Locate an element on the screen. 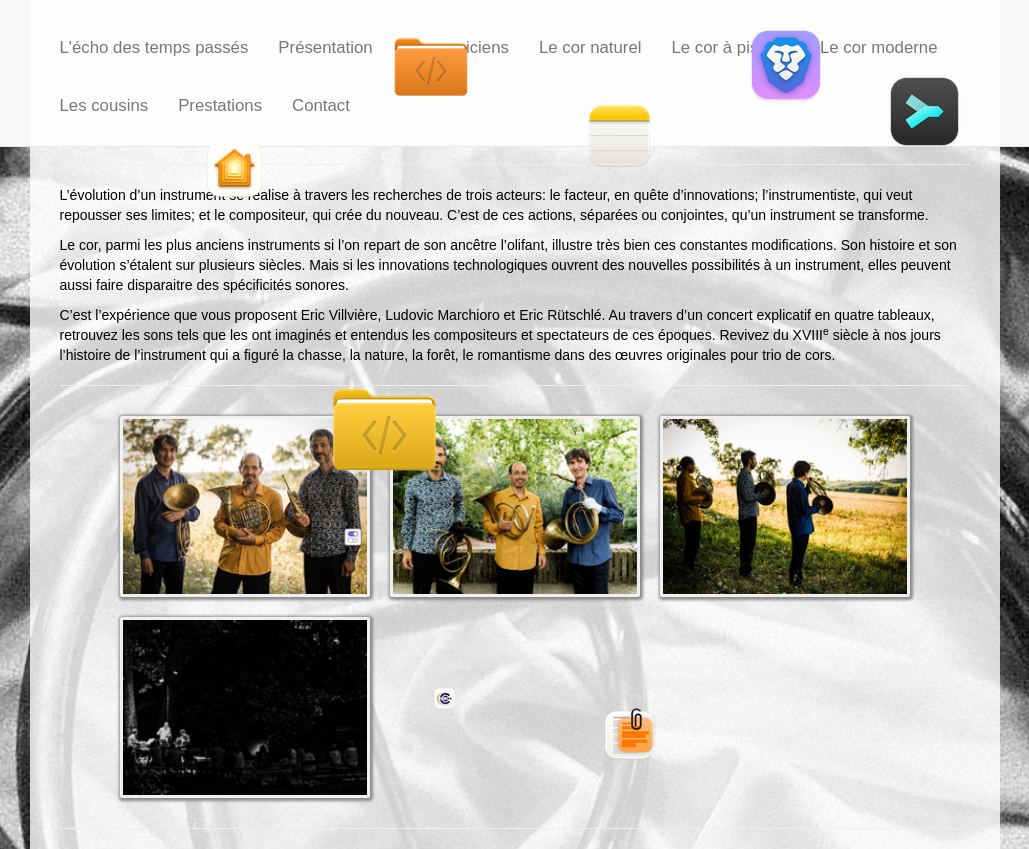 The width and height of the screenshot is (1029, 849). open the Apple Home app is located at coordinates (234, 169).